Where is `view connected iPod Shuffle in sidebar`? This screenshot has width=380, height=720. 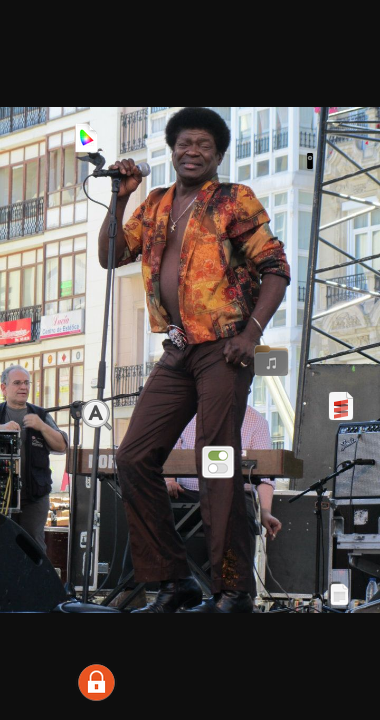 view connected iPod Shuffle in sidebar is located at coordinates (310, 161).